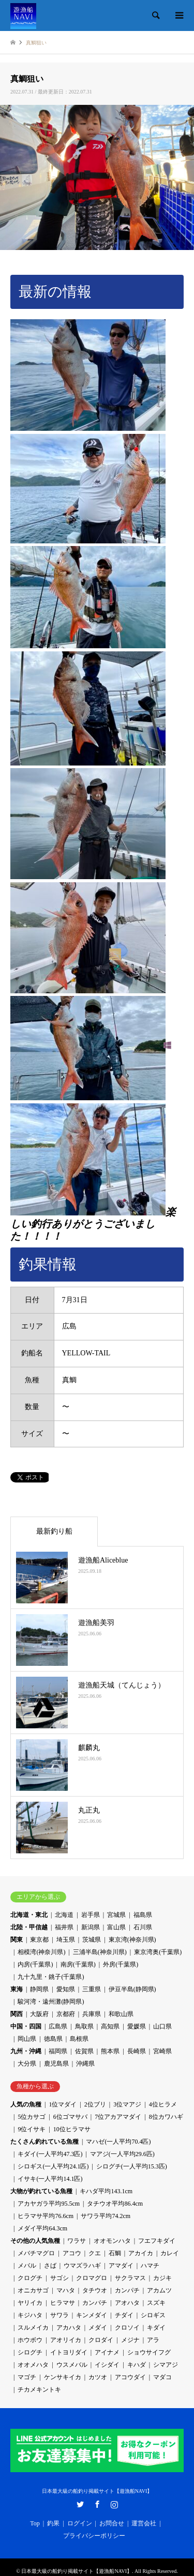  Describe the element at coordinates (115, 954) in the screenshot. I see `open the Copa Airlines app` at that location.